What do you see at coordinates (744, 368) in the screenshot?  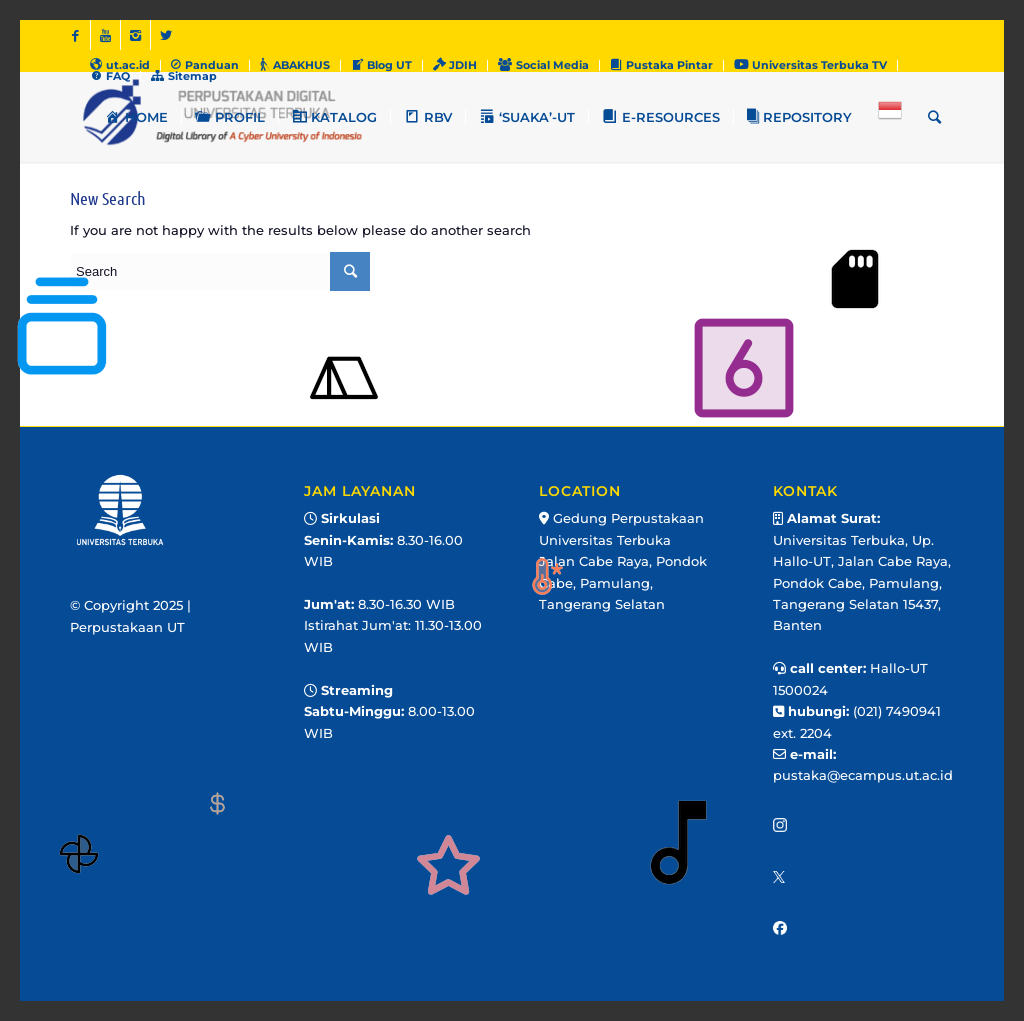 I see `select the number six` at bounding box center [744, 368].